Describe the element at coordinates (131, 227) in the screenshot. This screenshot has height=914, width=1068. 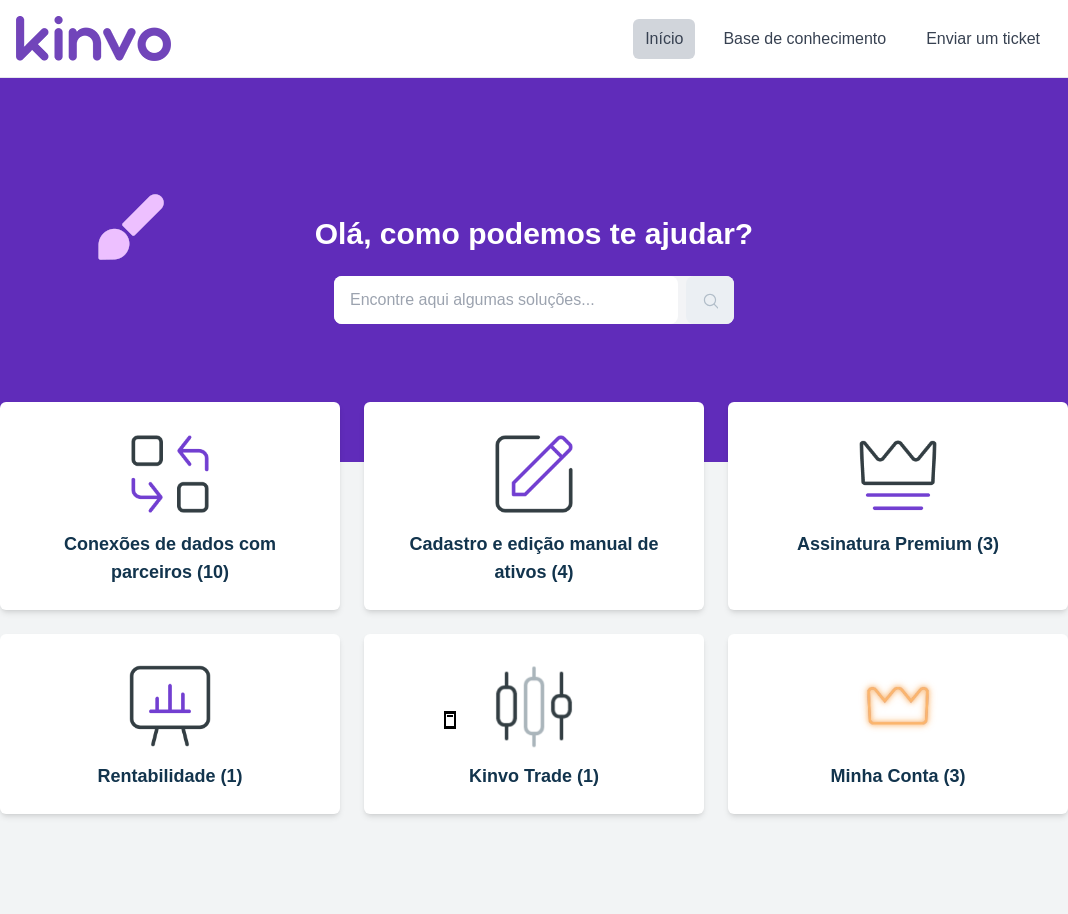
I see `access brush or painting tools` at that location.